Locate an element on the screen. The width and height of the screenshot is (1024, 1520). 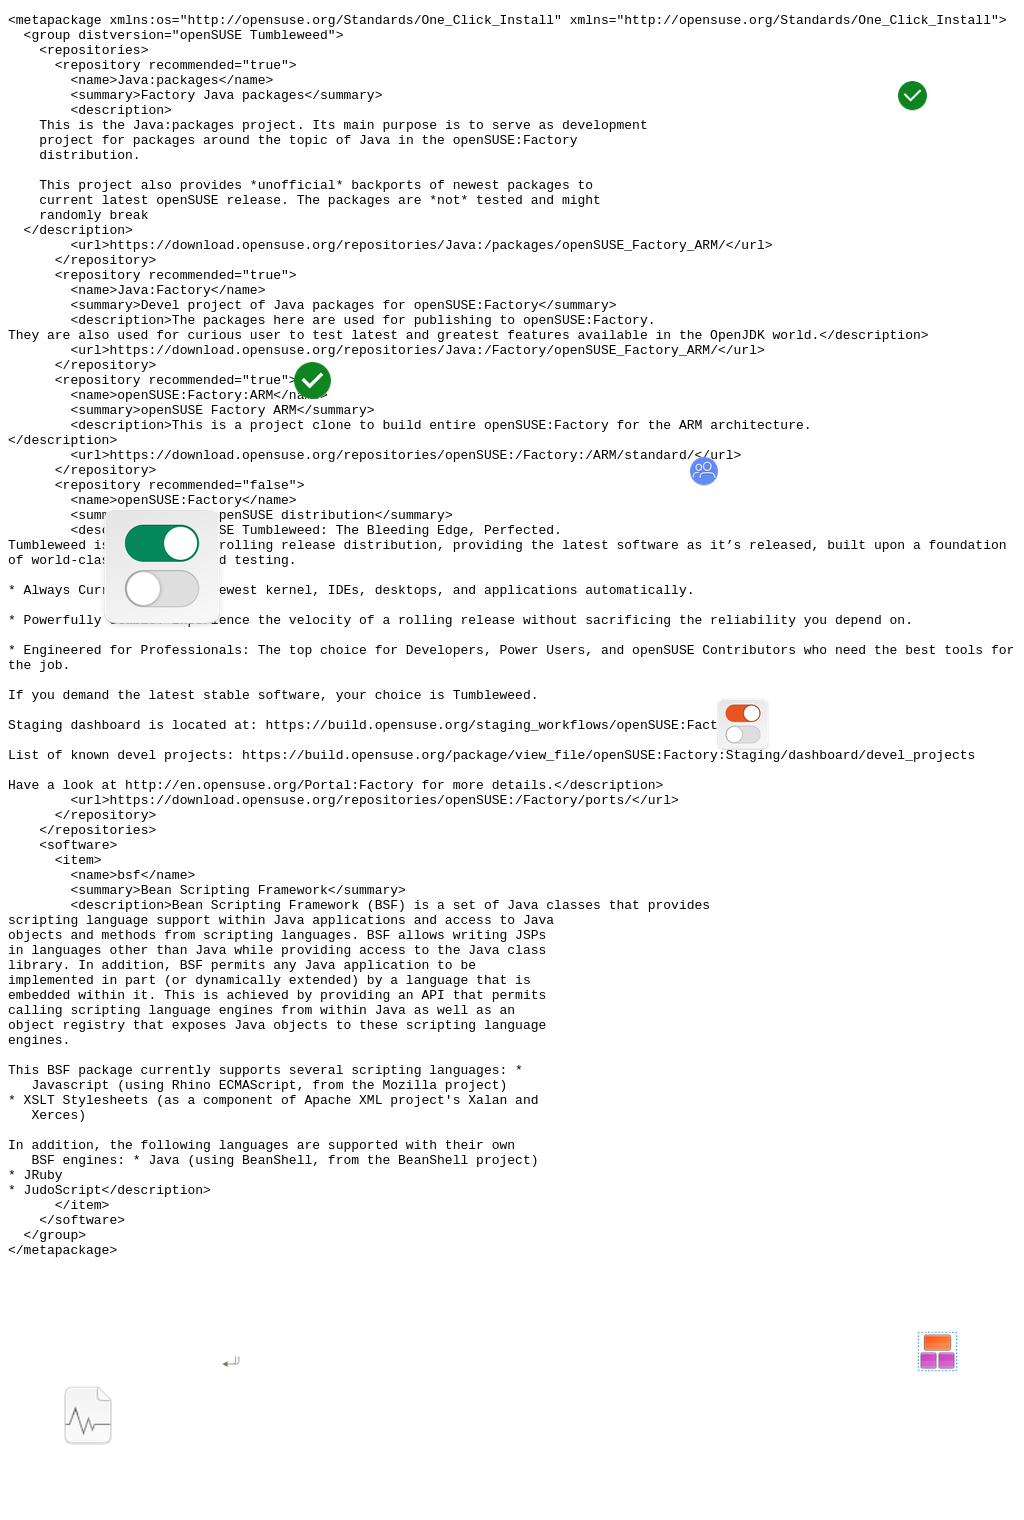
switch to a different user account is located at coordinates (704, 471).